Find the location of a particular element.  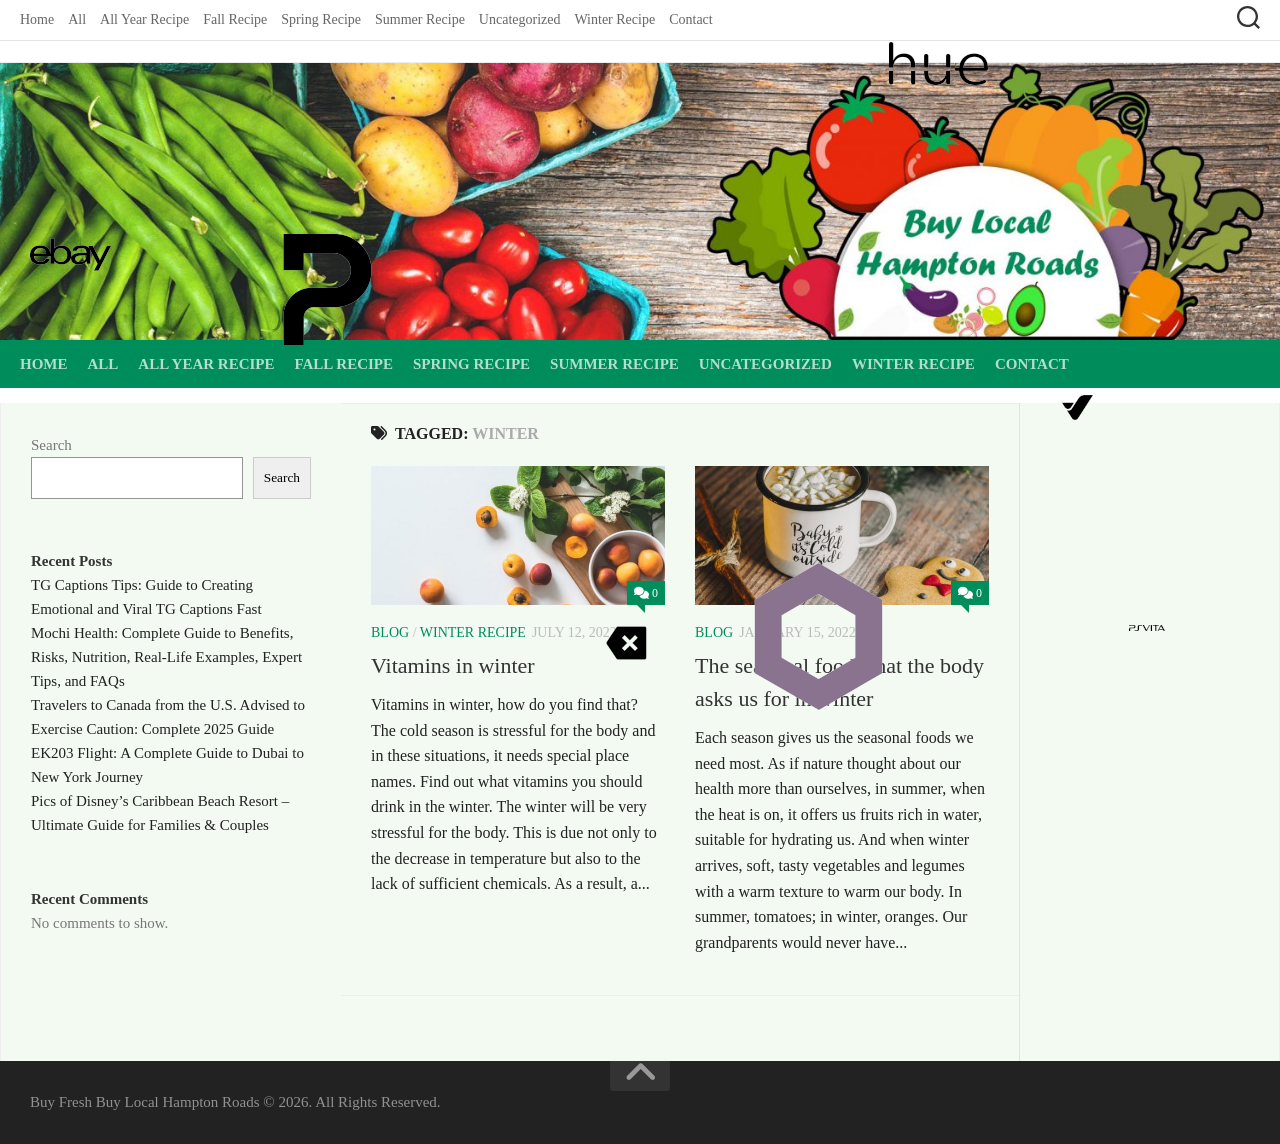

open Proton app or services is located at coordinates (327, 289).